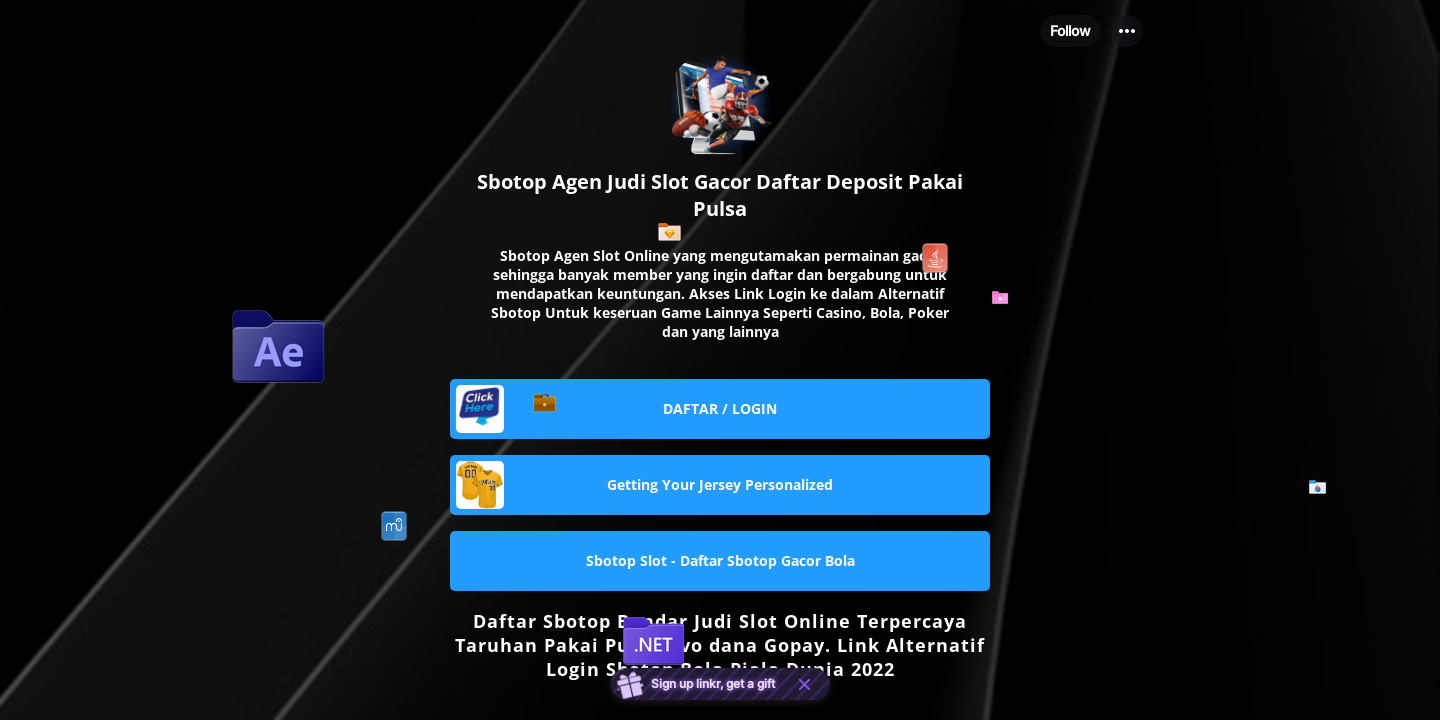 Image resolution: width=1440 pixels, height=720 pixels. Describe the element at coordinates (394, 526) in the screenshot. I see `a MuseScore 3 music notation file` at that location.